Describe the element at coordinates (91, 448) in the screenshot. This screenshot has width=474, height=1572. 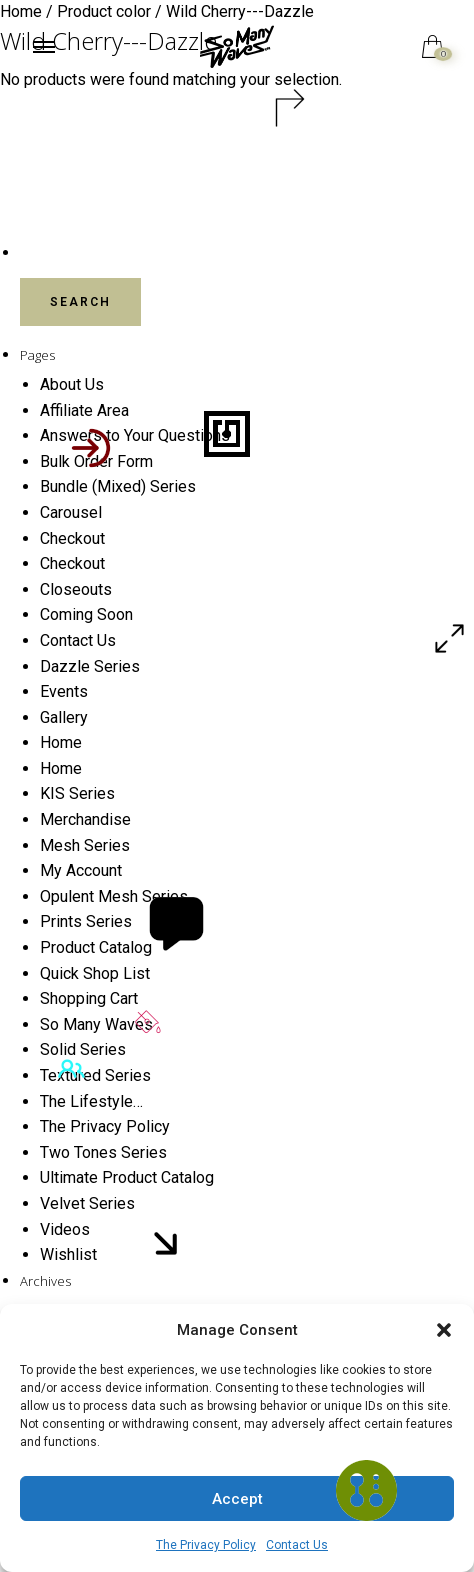
I see `log in or sign in to your account` at that location.